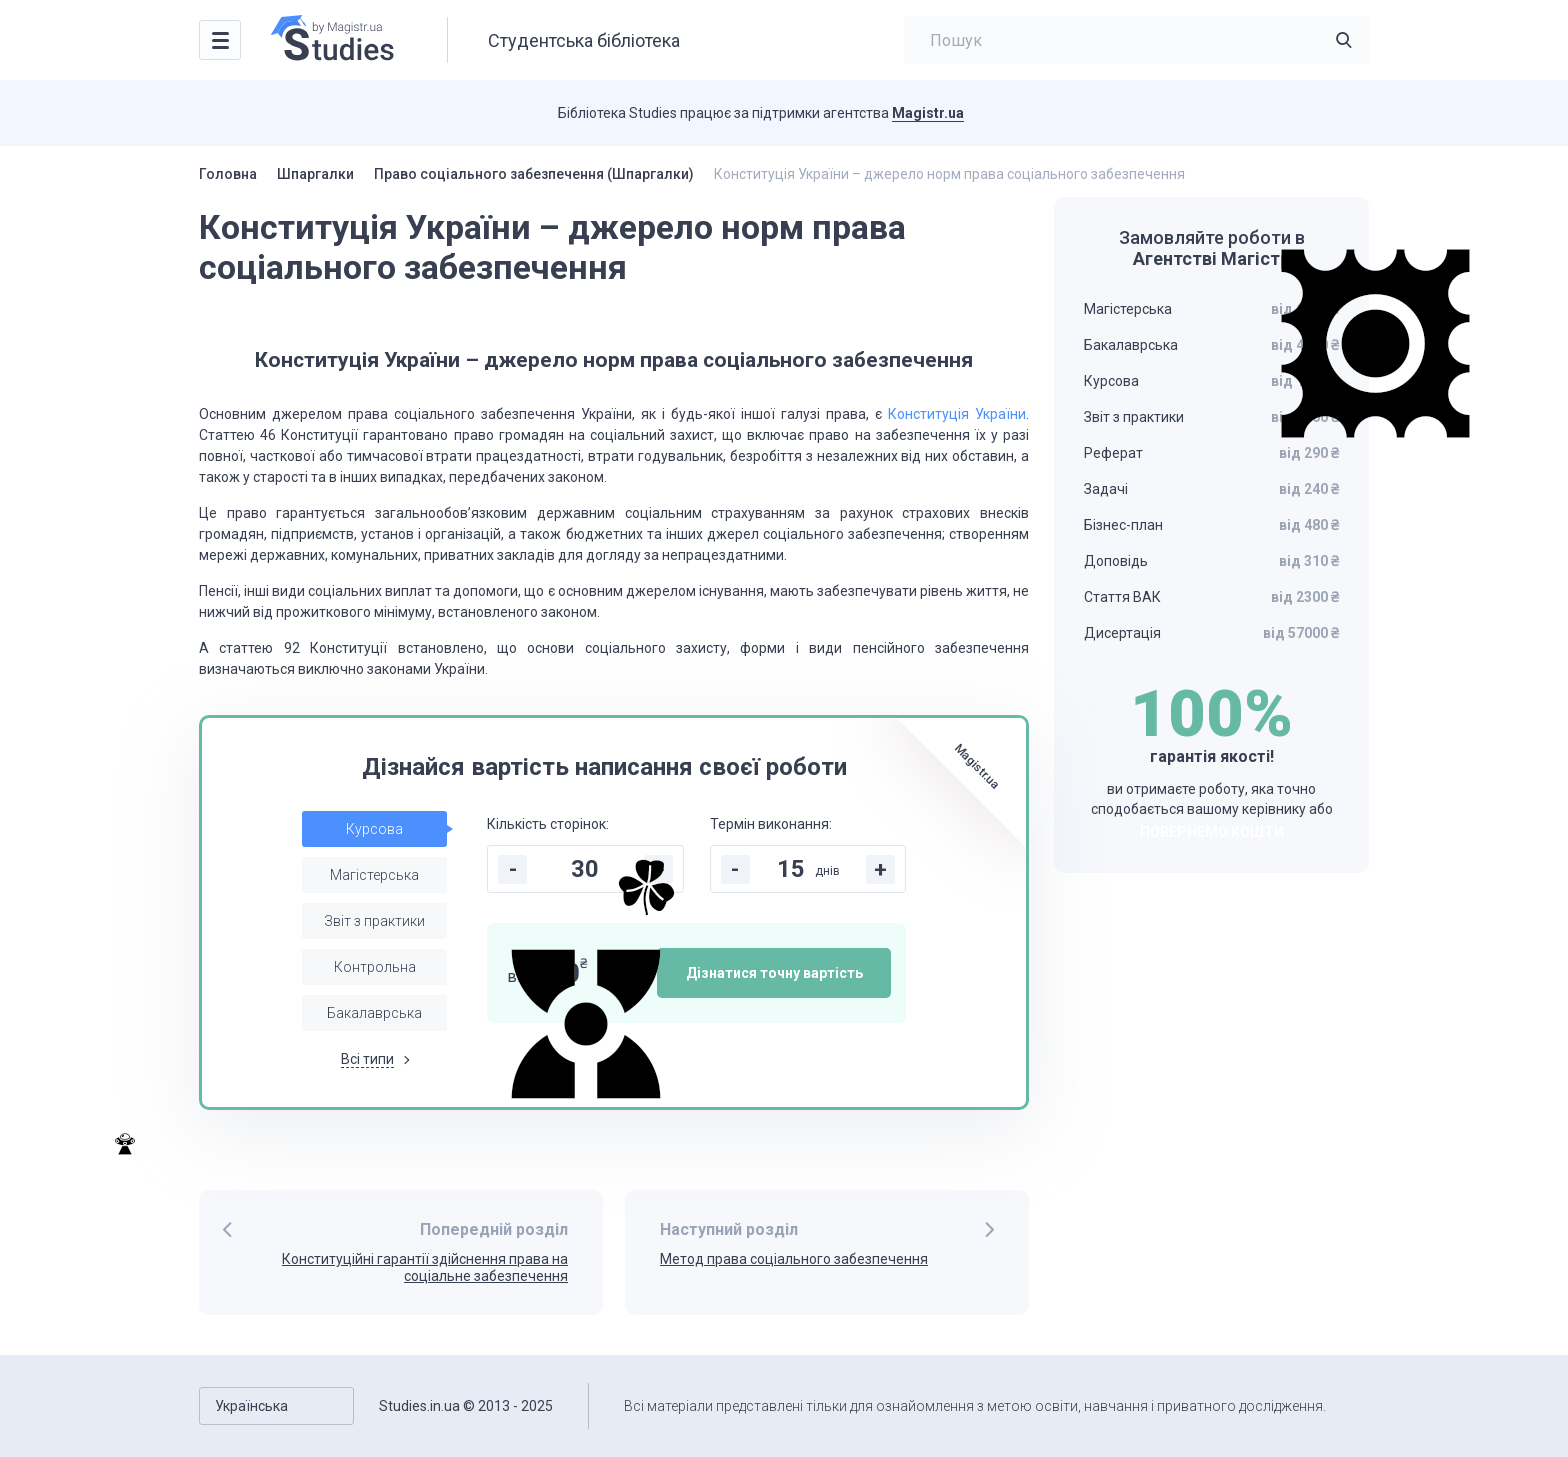 This screenshot has height=1457, width=1568. Describe the element at coordinates (1375, 343) in the screenshot. I see `indicates a postage stamp or mail item` at that location.